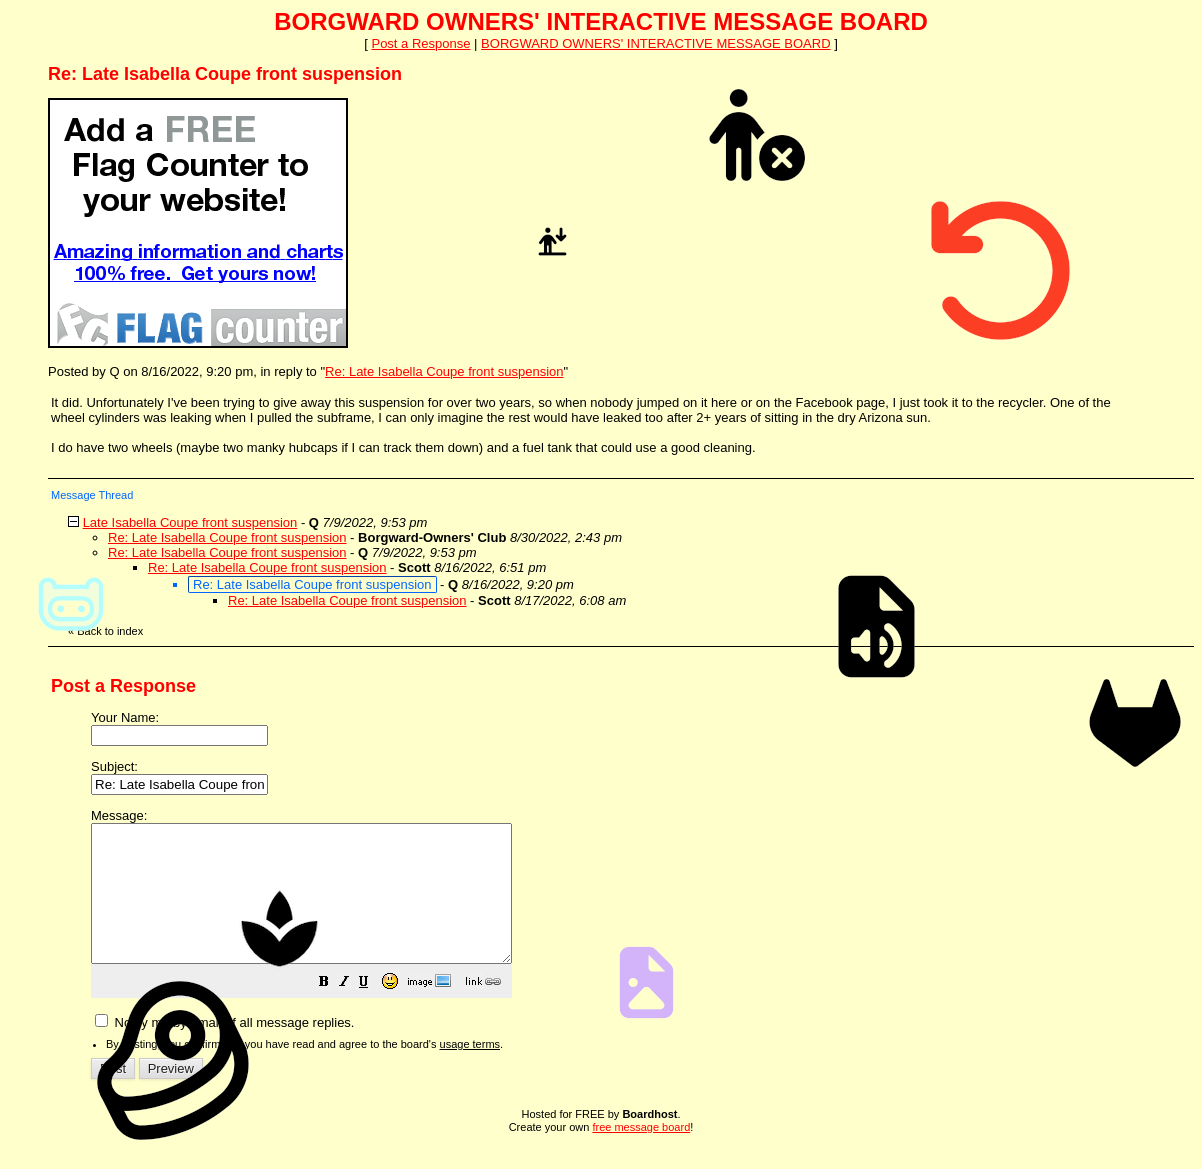 Image resolution: width=1202 pixels, height=1169 pixels. I want to click on view image file, so click(646, 982).